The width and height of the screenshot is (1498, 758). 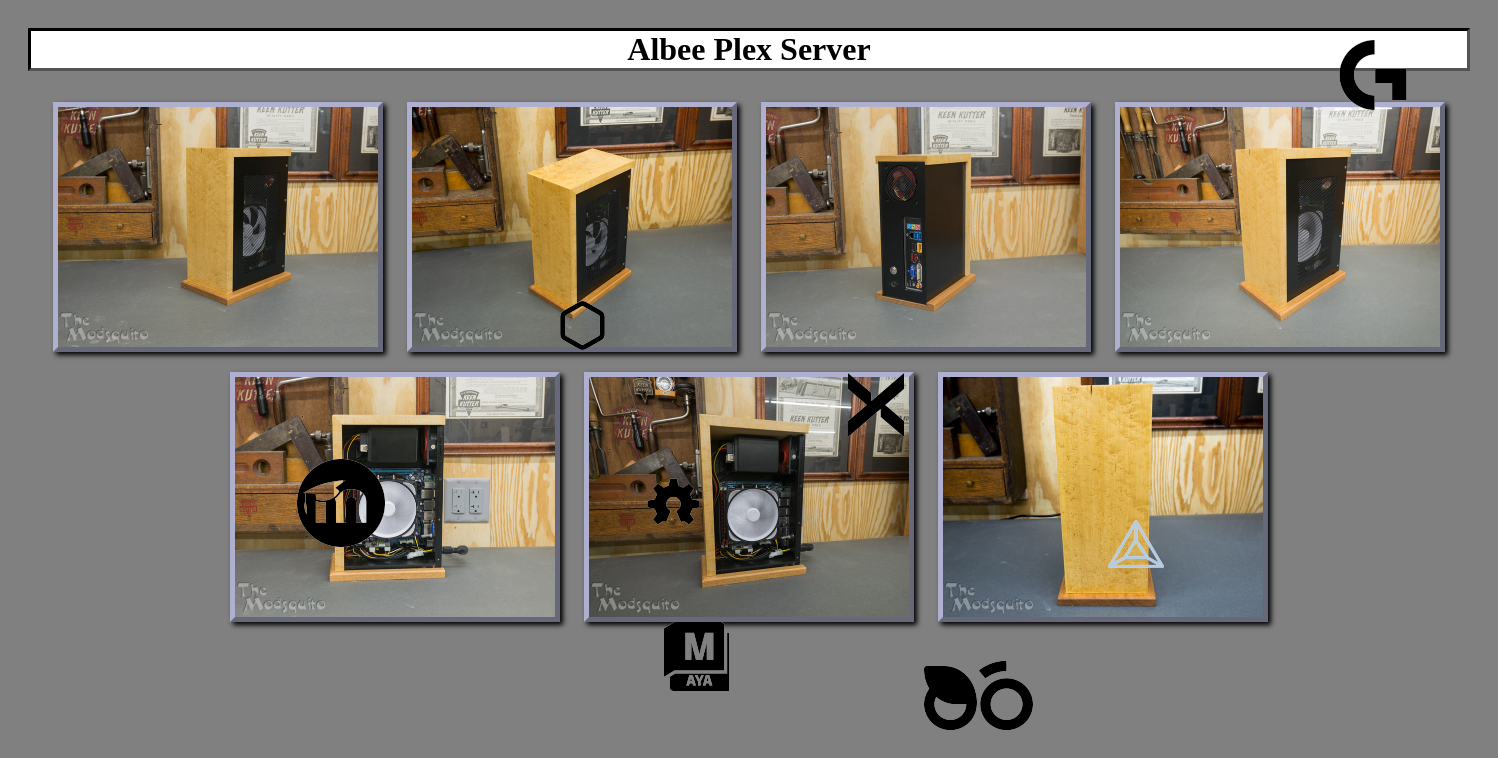 I want to click on open the StockX app, so click(x=876, y=405).